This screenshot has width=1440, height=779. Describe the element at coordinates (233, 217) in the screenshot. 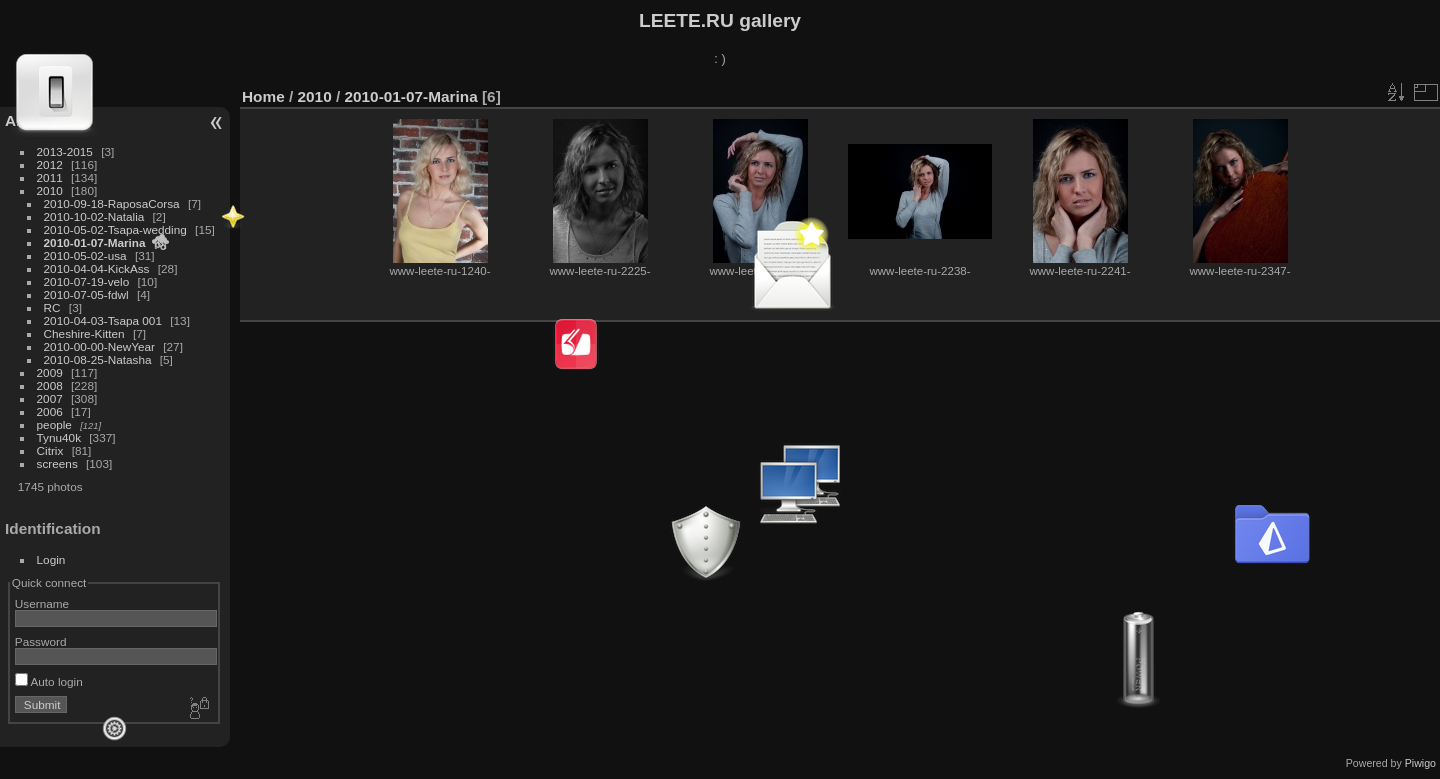

I see `view information about this application` at that location.